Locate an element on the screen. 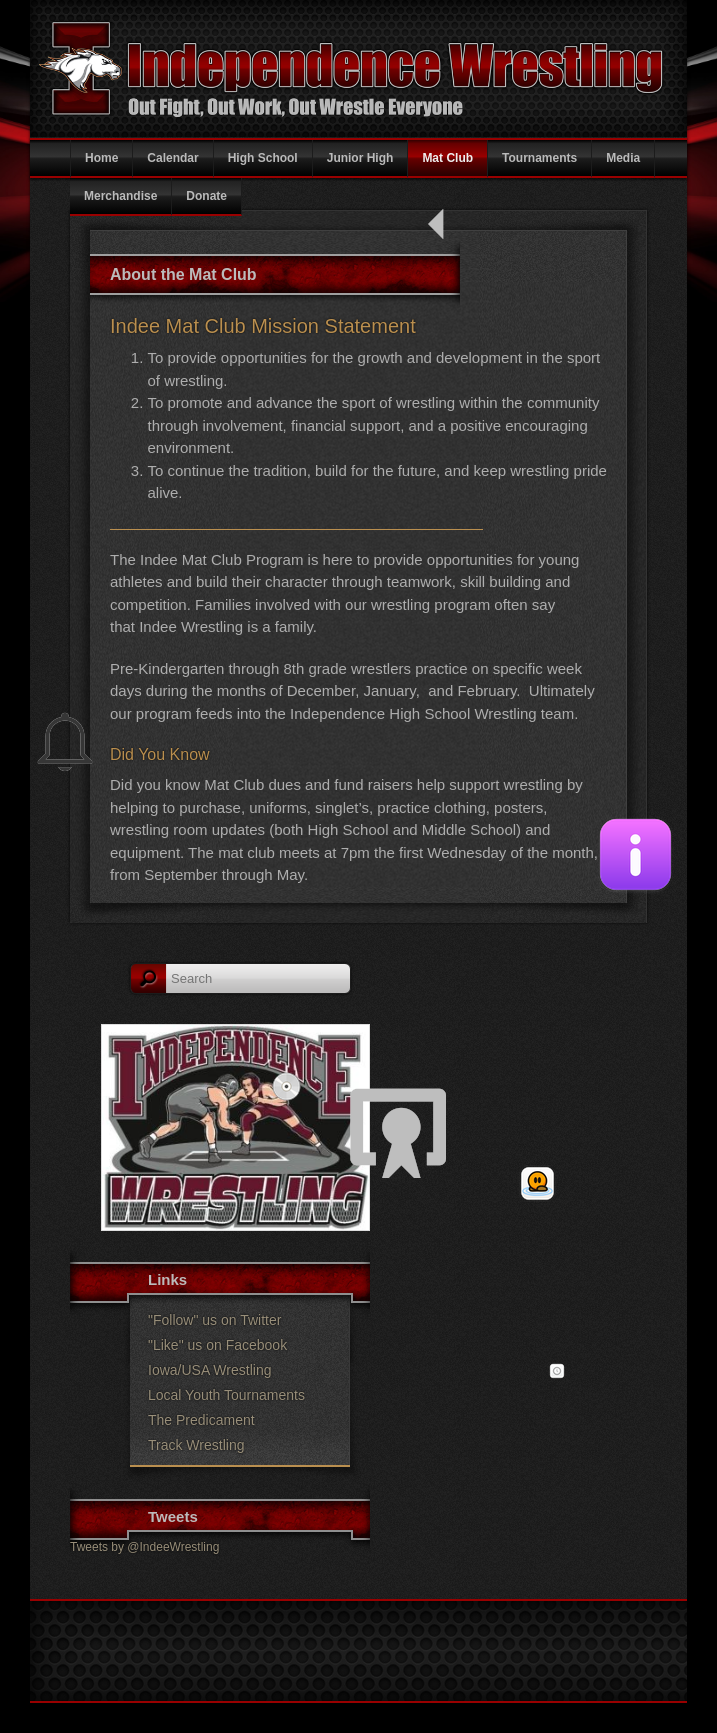 The width and height of the screenshot is (717, 1733). access system status notifications is located at coordinates (635, 854).